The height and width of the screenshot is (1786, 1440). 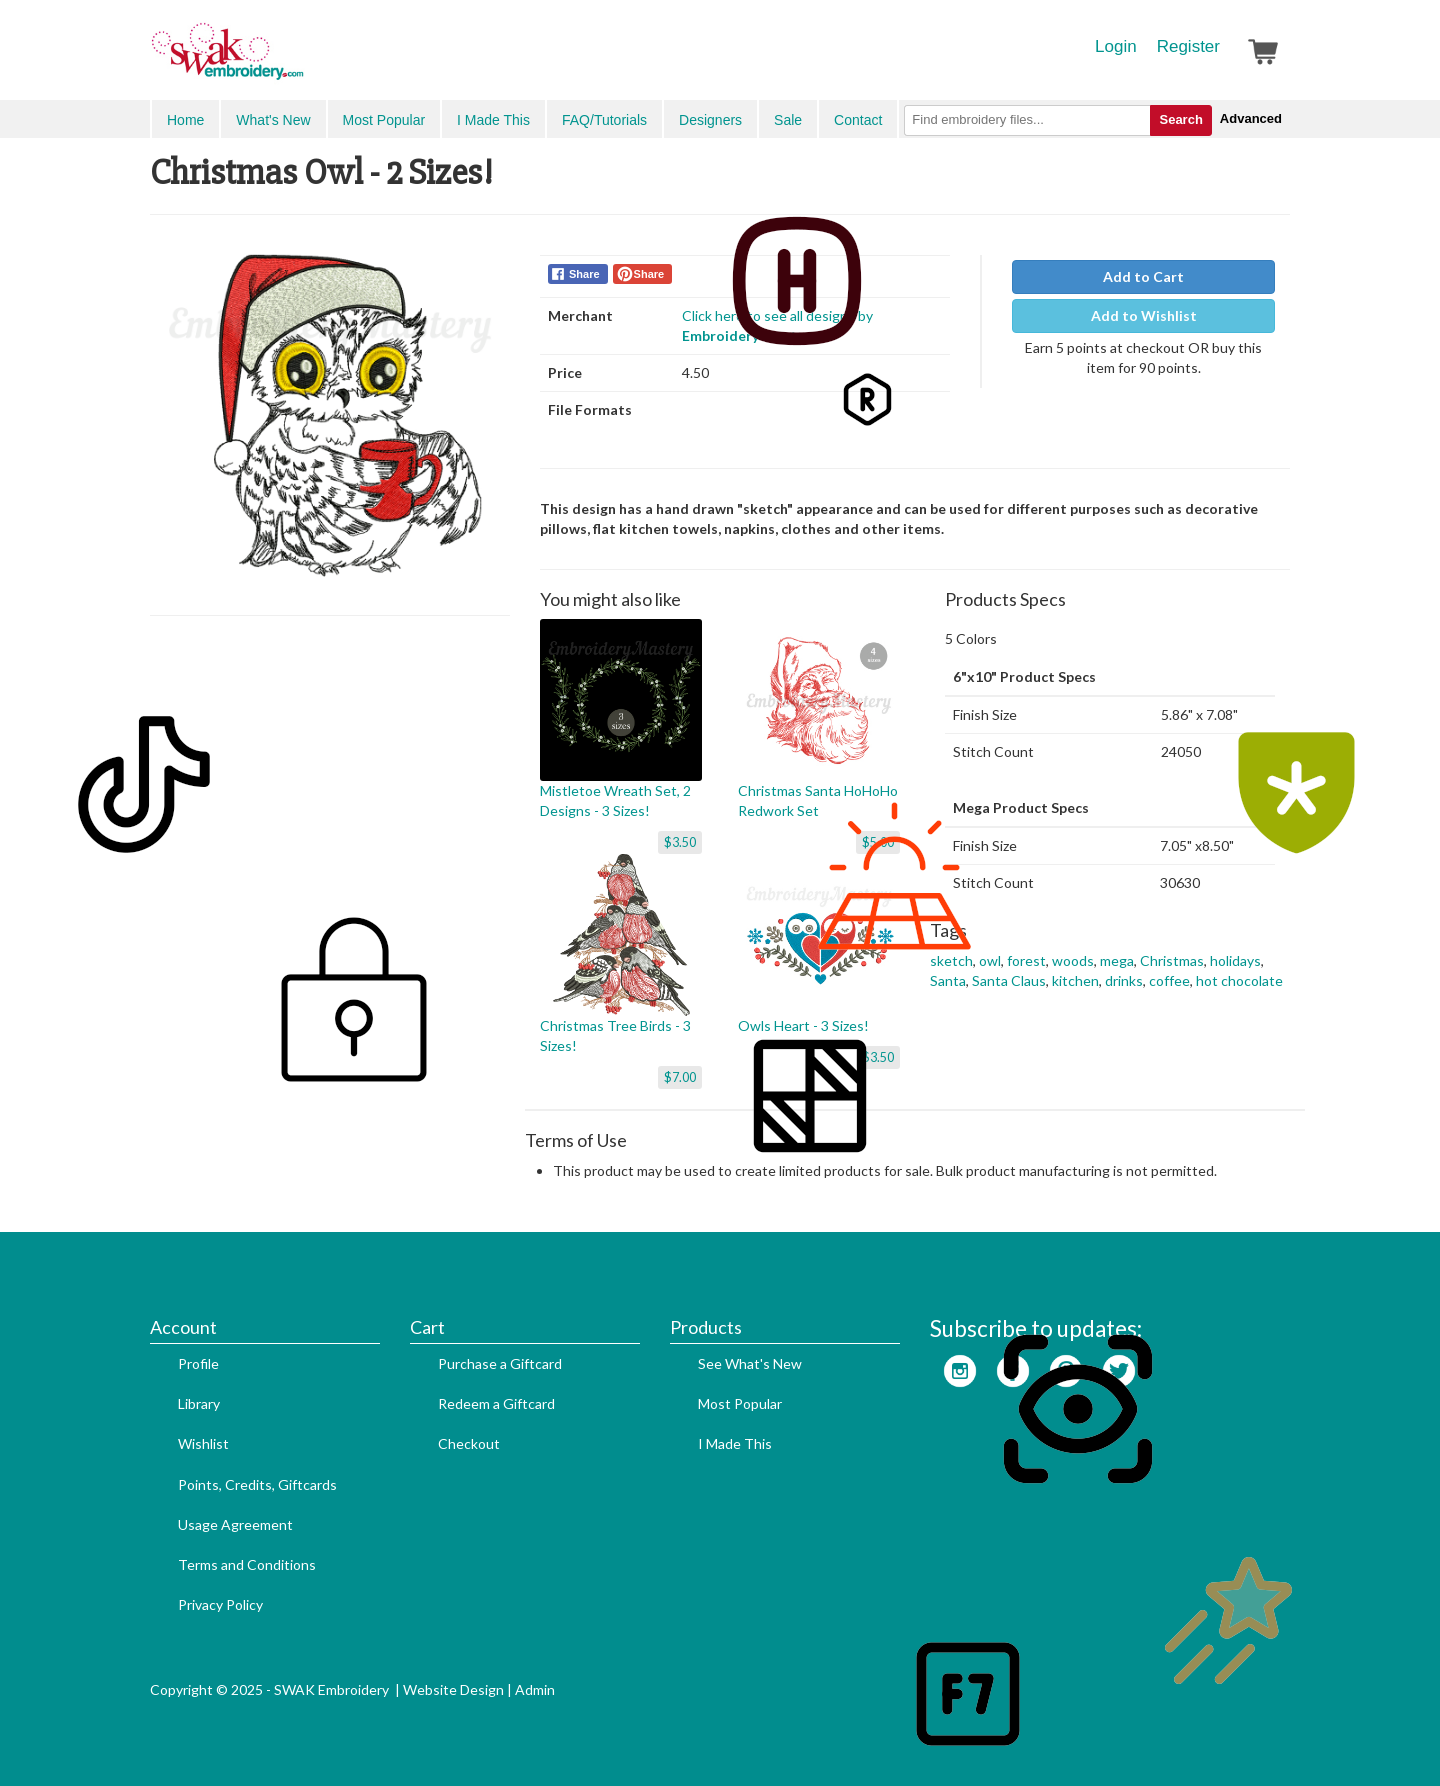 What do you see at coordinates (354, 1009) in the screenshot?
I see `access security or privacy settings` at bounding box center [354, 1009].